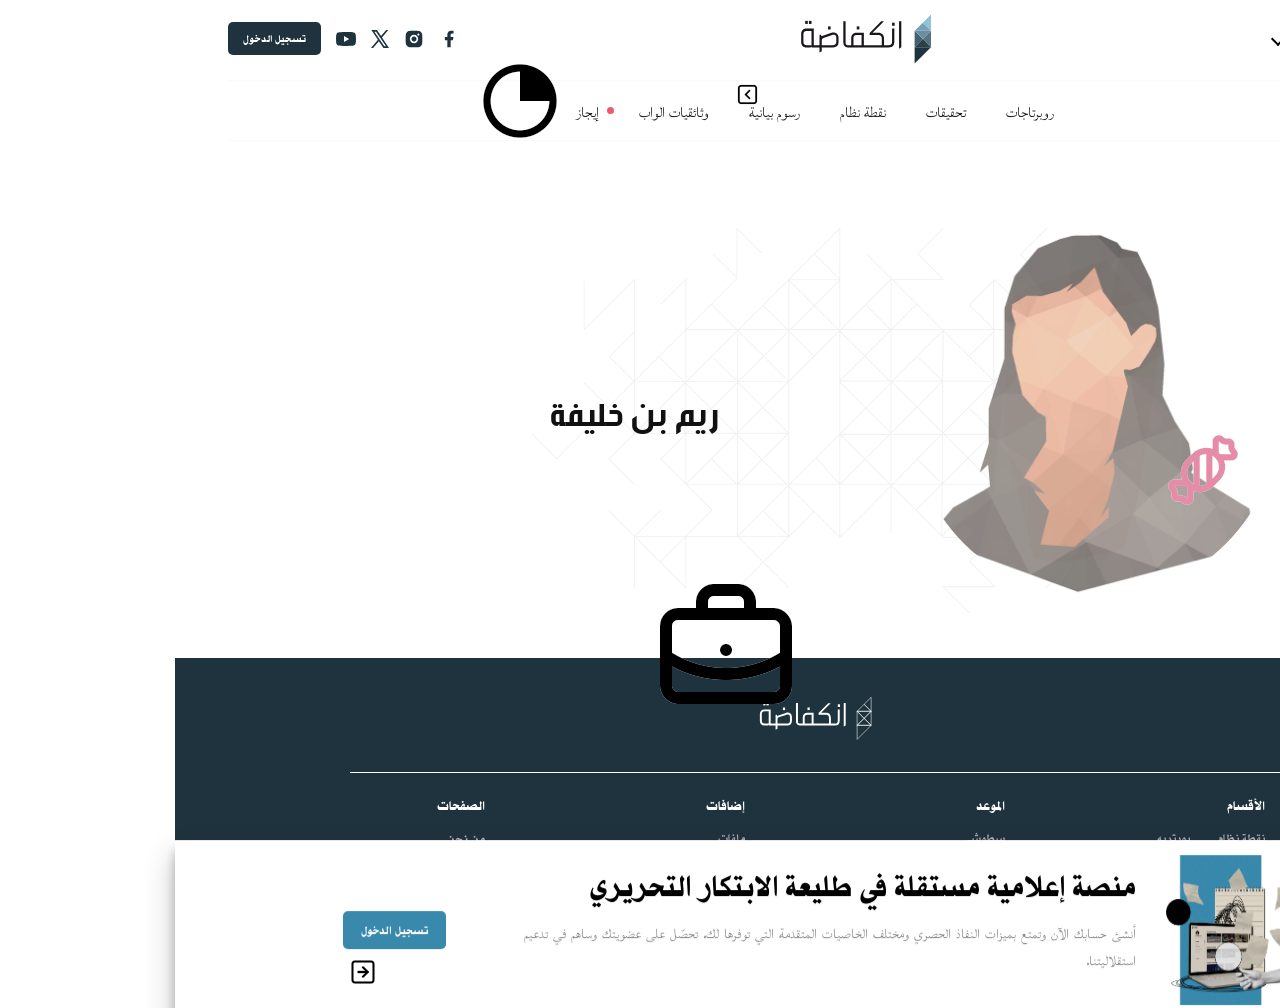  What do you see at coordinates (520, 101) in the screenshot?
I see `indicates 25% progress or completion` at bounding box center [520, 101].